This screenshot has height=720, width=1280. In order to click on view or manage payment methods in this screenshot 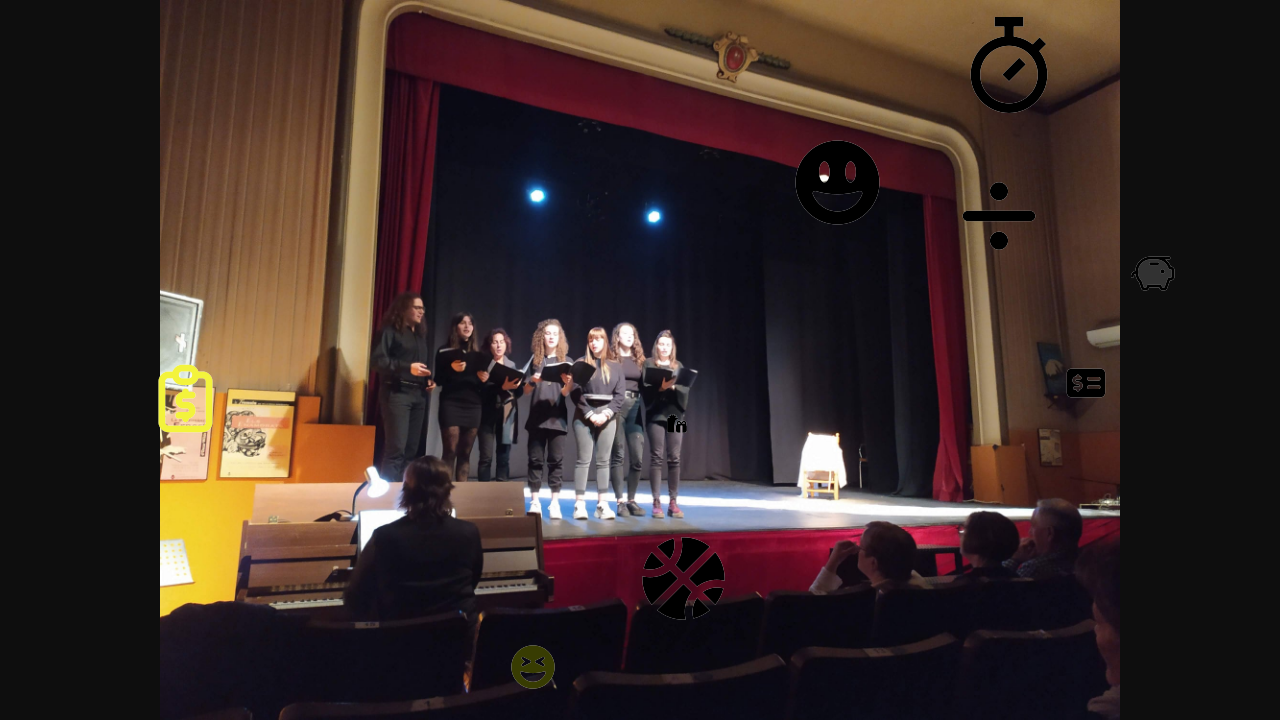, I will do `click(1086, 383)`.